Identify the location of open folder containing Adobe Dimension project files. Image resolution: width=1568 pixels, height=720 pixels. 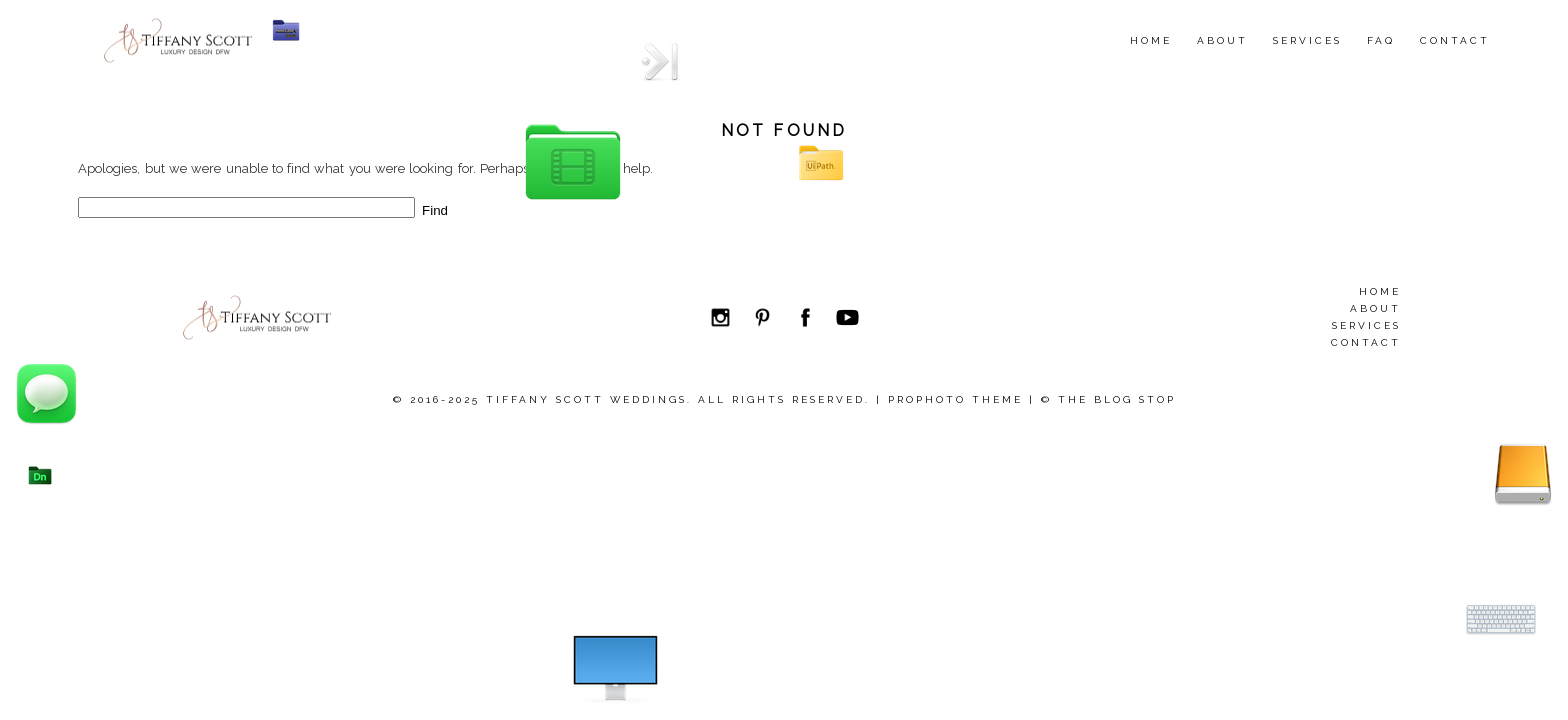
(40, 476).